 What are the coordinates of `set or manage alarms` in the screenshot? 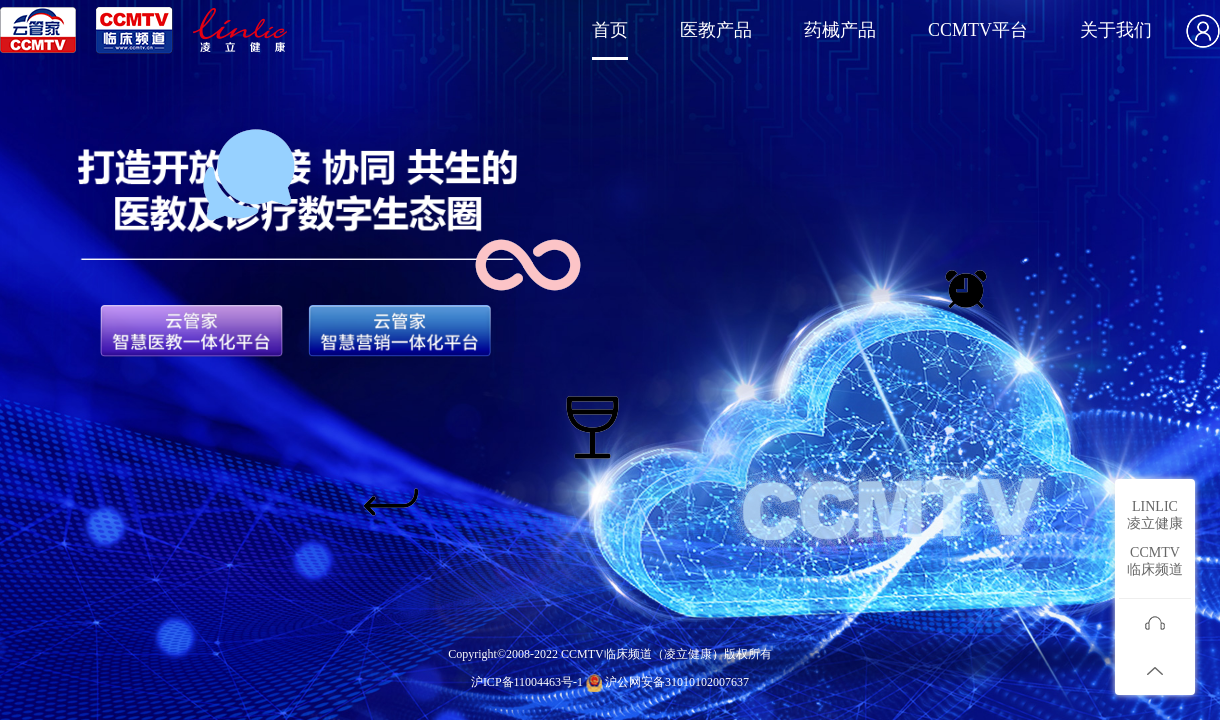 It's located at (966, 289).